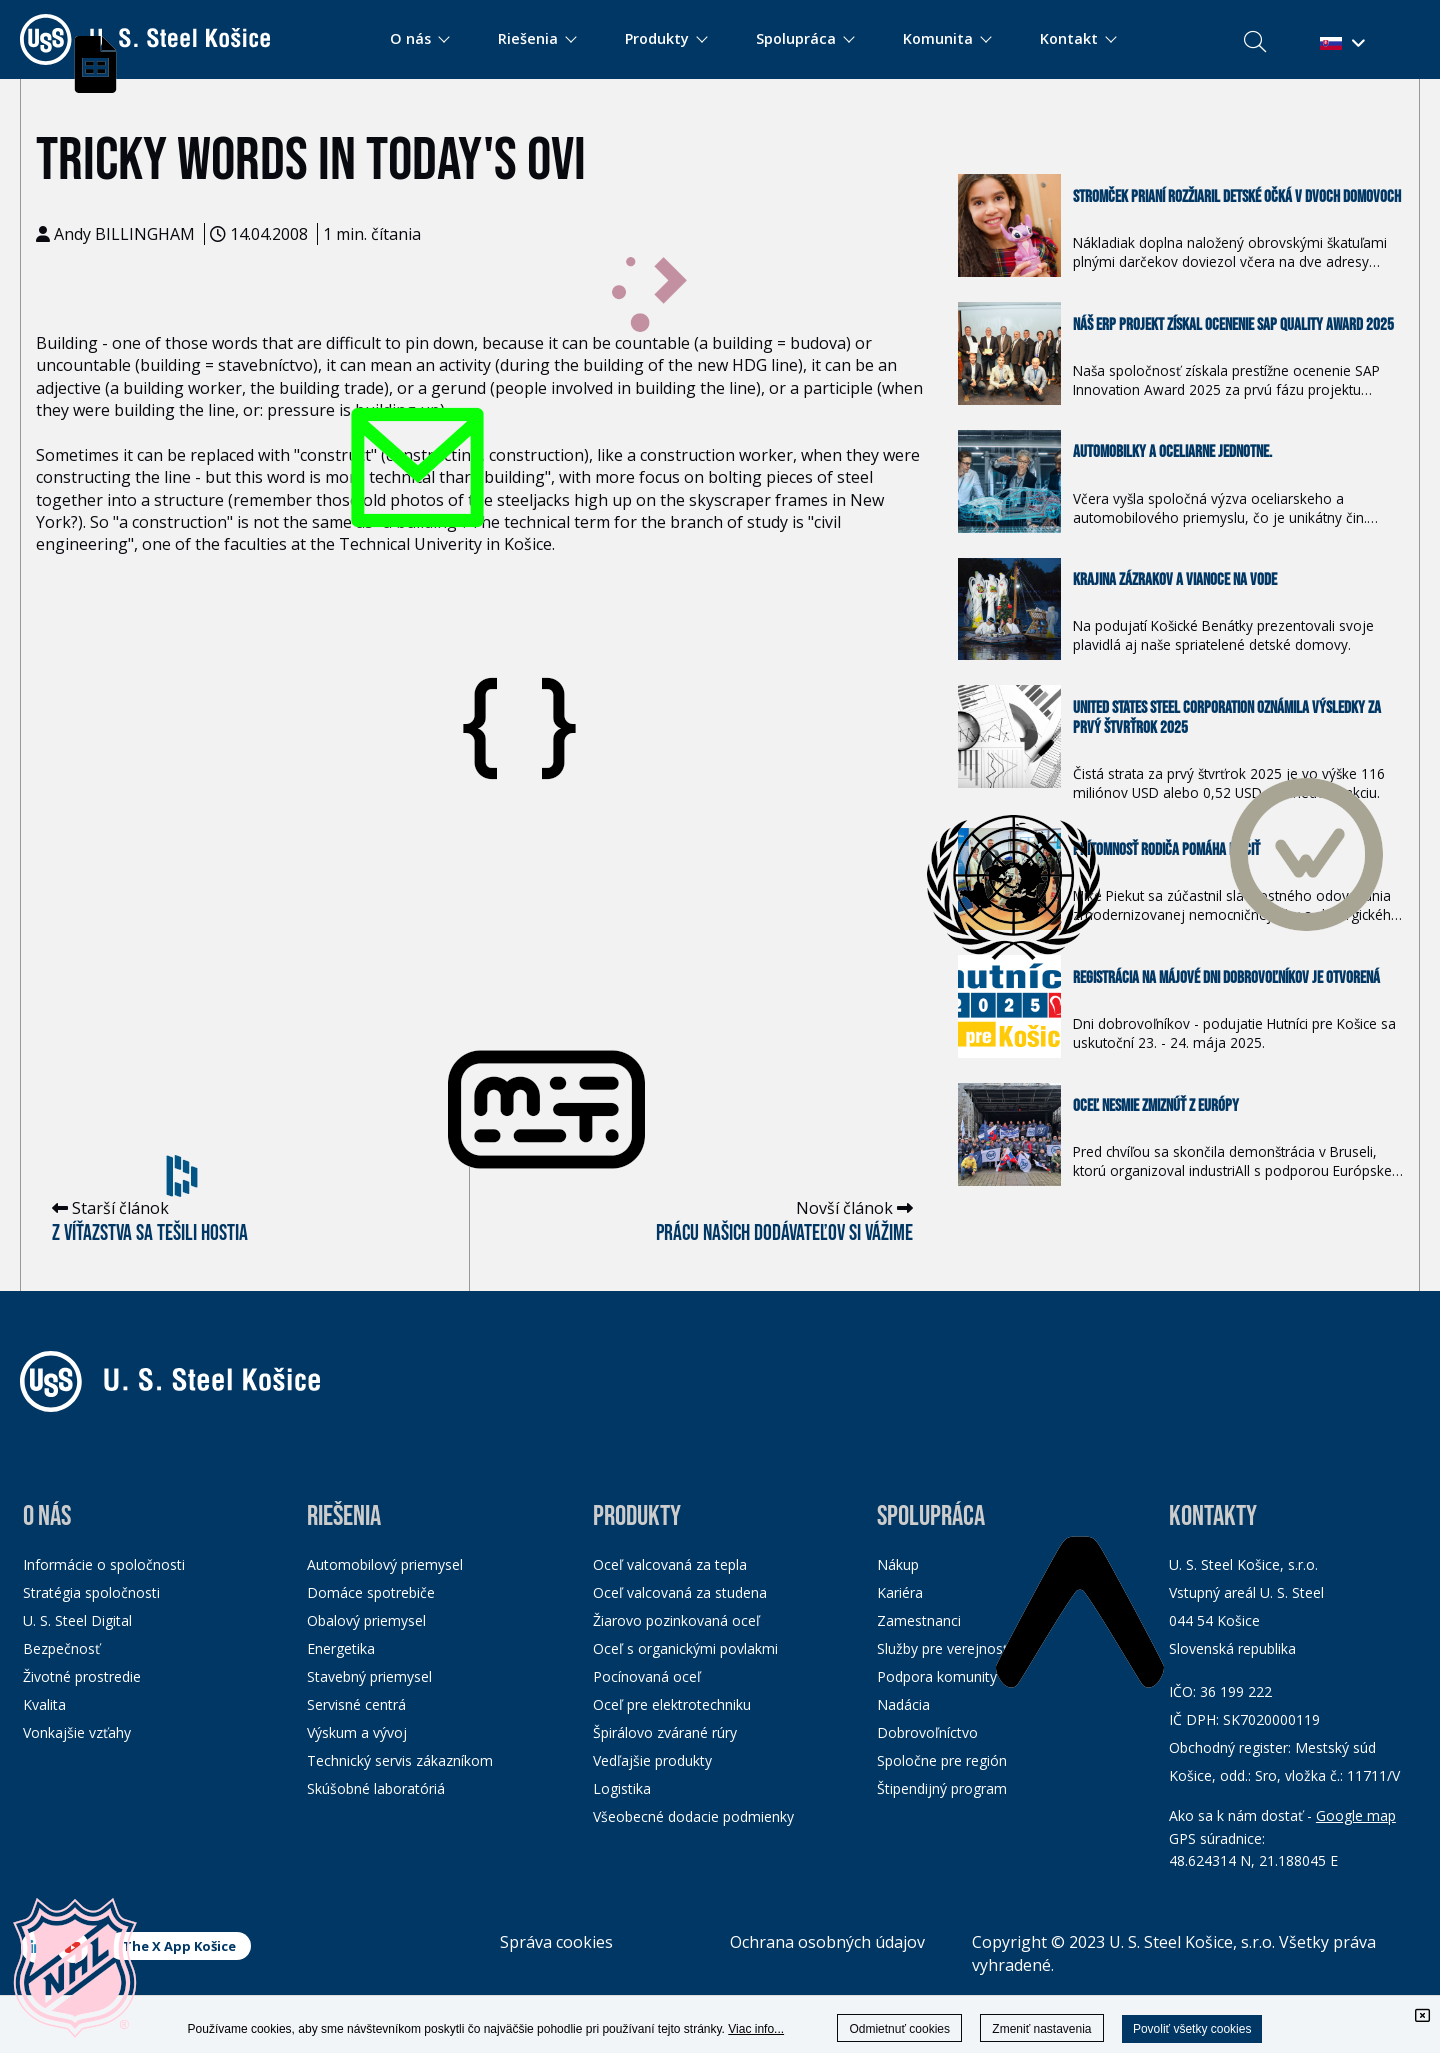 The width and height of the screenshot is (1440, 2053). Describe the element at coordinates (649, 294) in the screenshot. I see `KDE Plasma desktop environment logo` at that location.